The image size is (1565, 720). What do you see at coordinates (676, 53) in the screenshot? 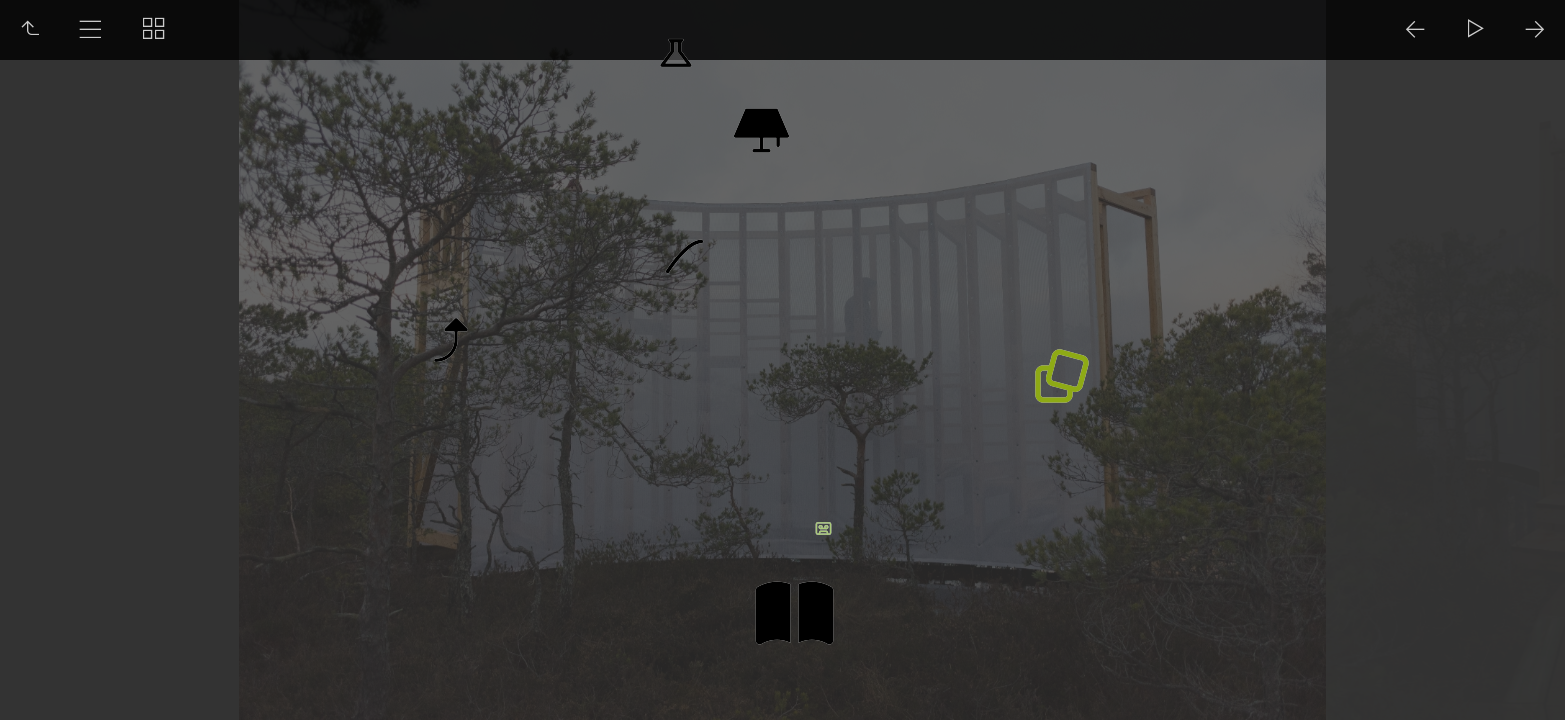
I see `access science or laboratory features` at bounding box center [676, 53].